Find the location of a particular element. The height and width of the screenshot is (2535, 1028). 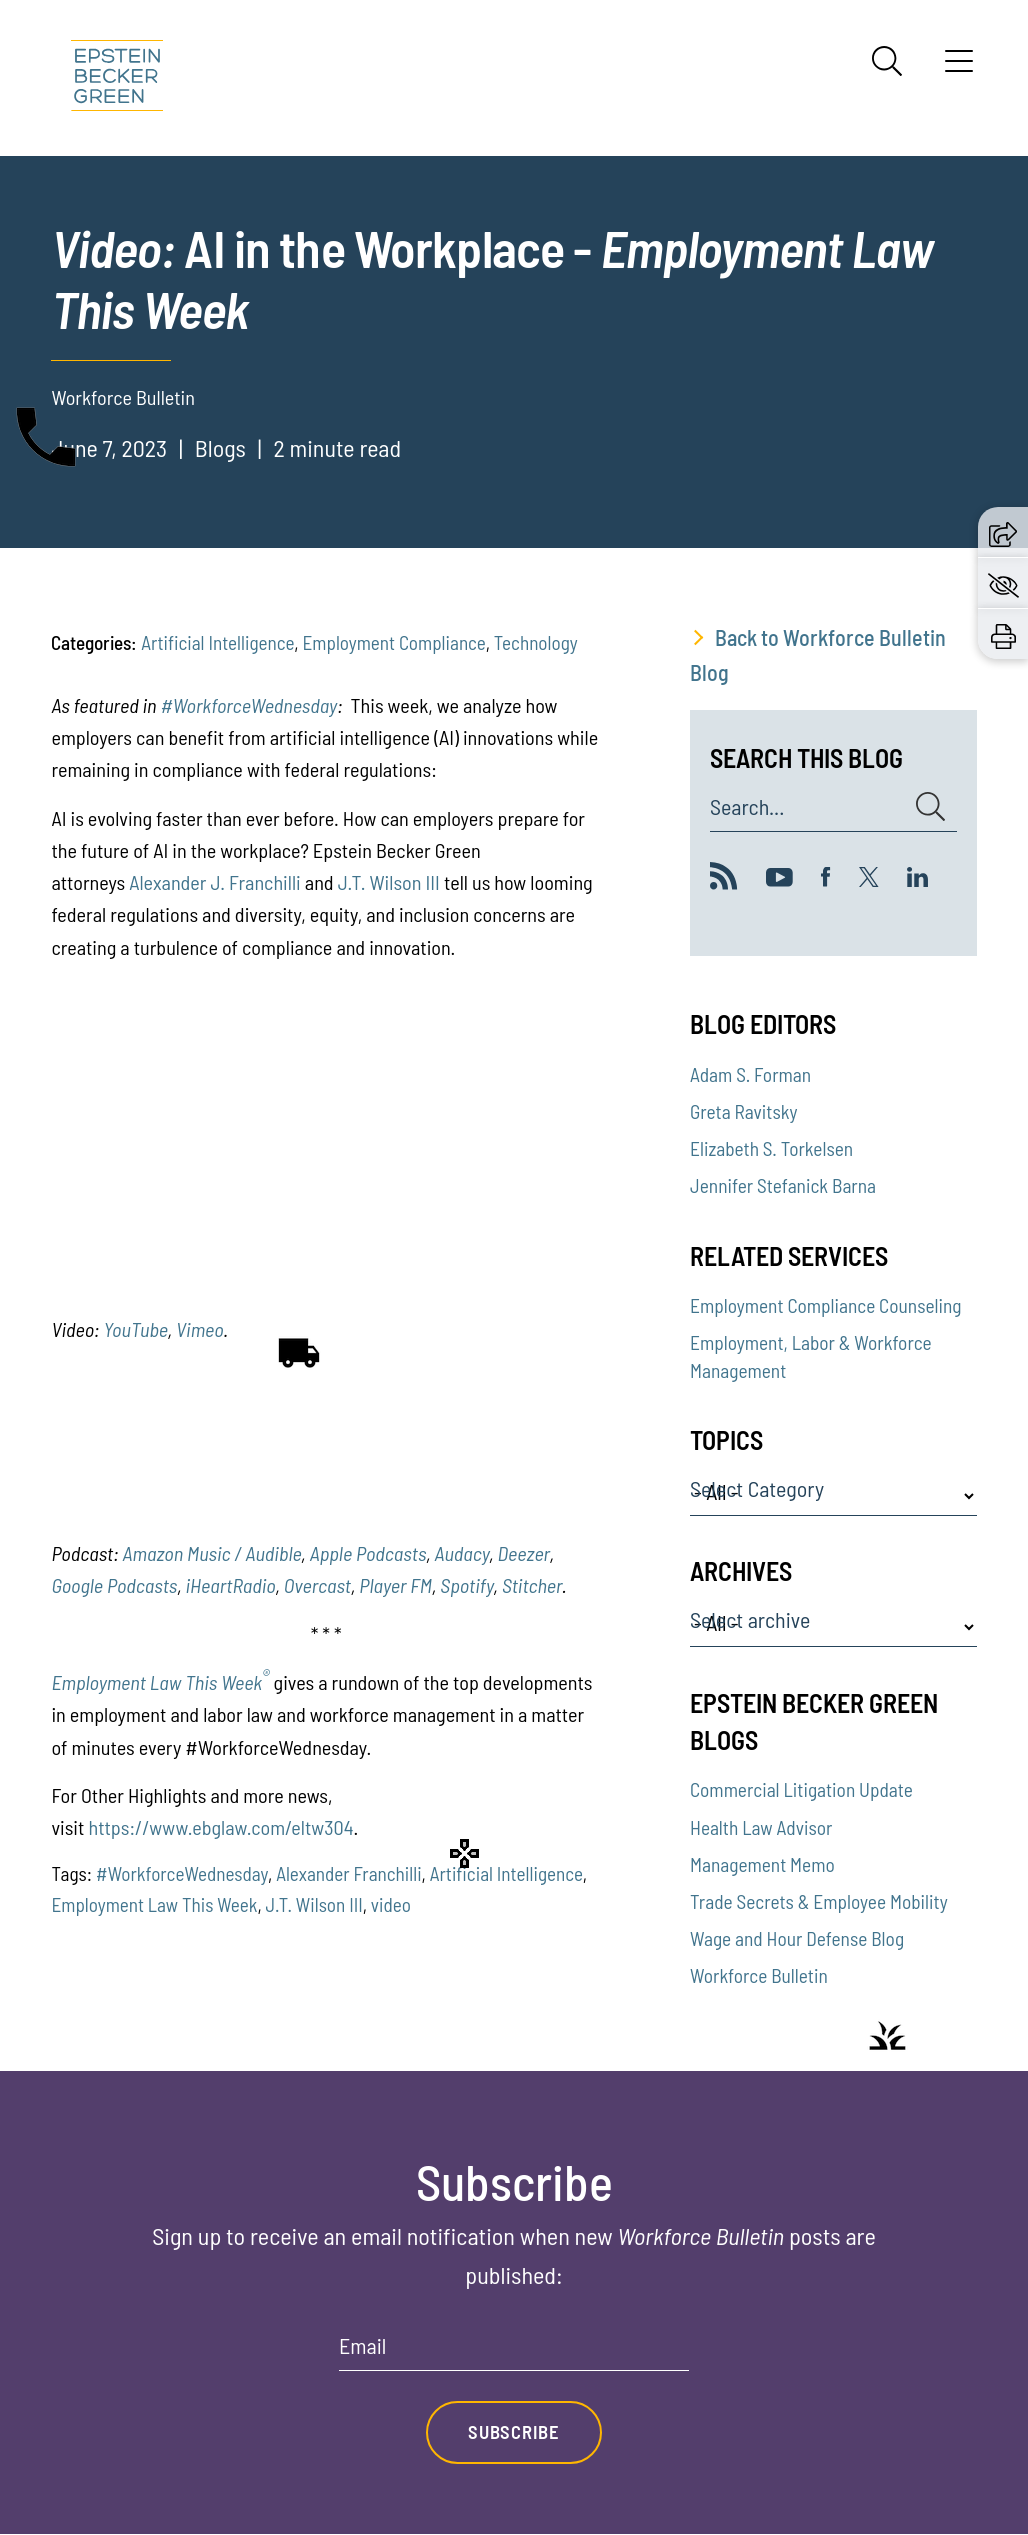

access games or gaming section is located at coordinates (464, 1853).